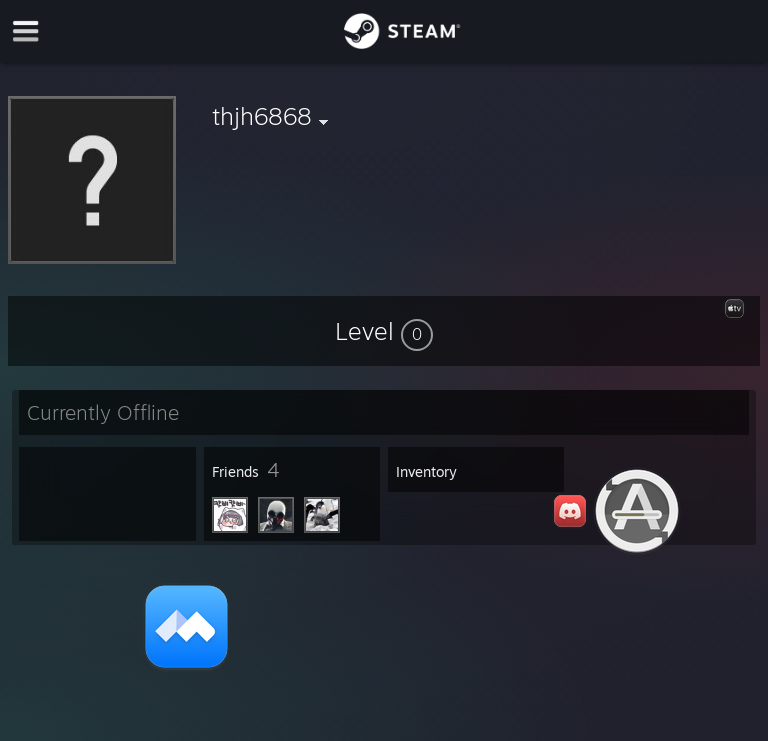  I want to click on open the software update manager, so click(637, 511).